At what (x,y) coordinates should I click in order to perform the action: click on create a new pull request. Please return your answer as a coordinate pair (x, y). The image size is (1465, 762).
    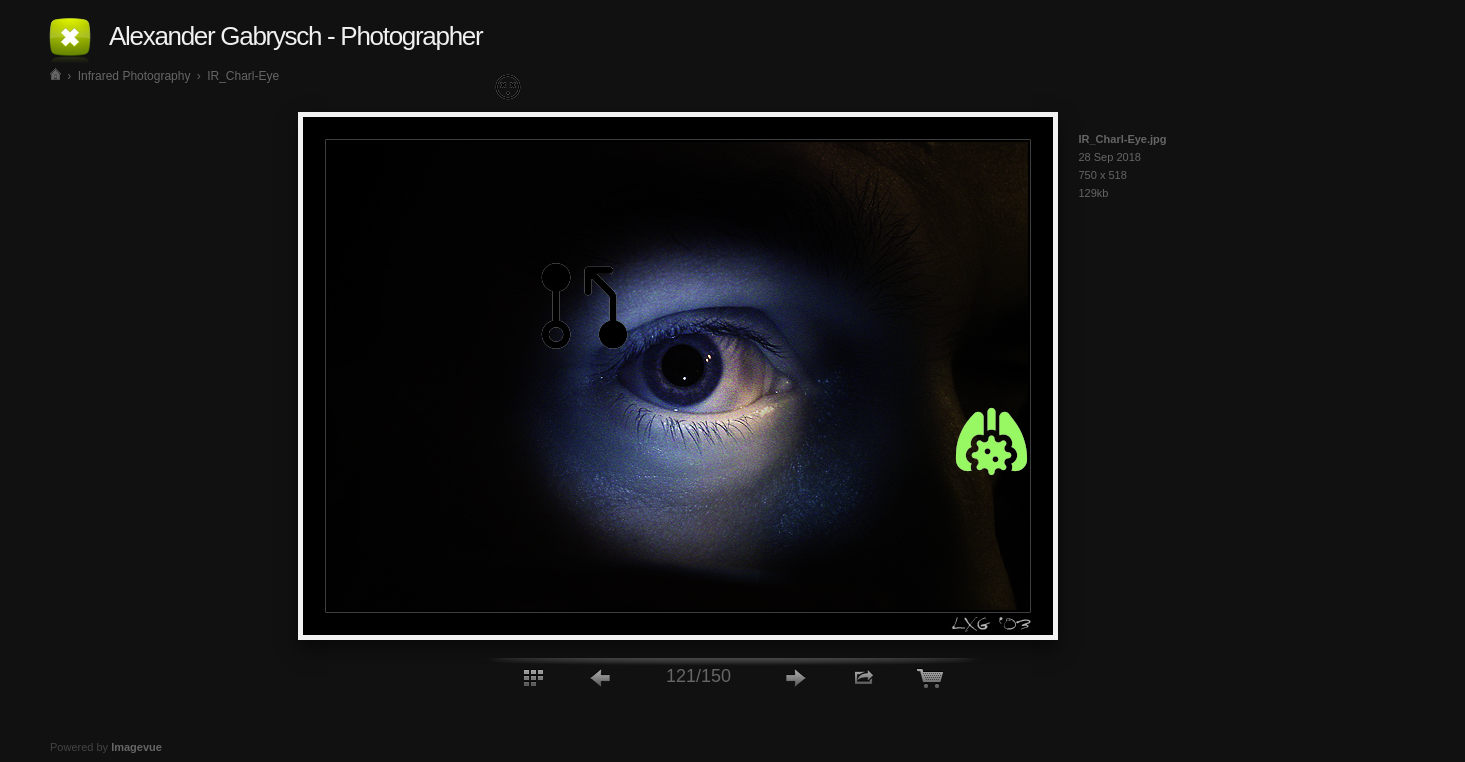
    Looking at the image, I should click on (581, 306).